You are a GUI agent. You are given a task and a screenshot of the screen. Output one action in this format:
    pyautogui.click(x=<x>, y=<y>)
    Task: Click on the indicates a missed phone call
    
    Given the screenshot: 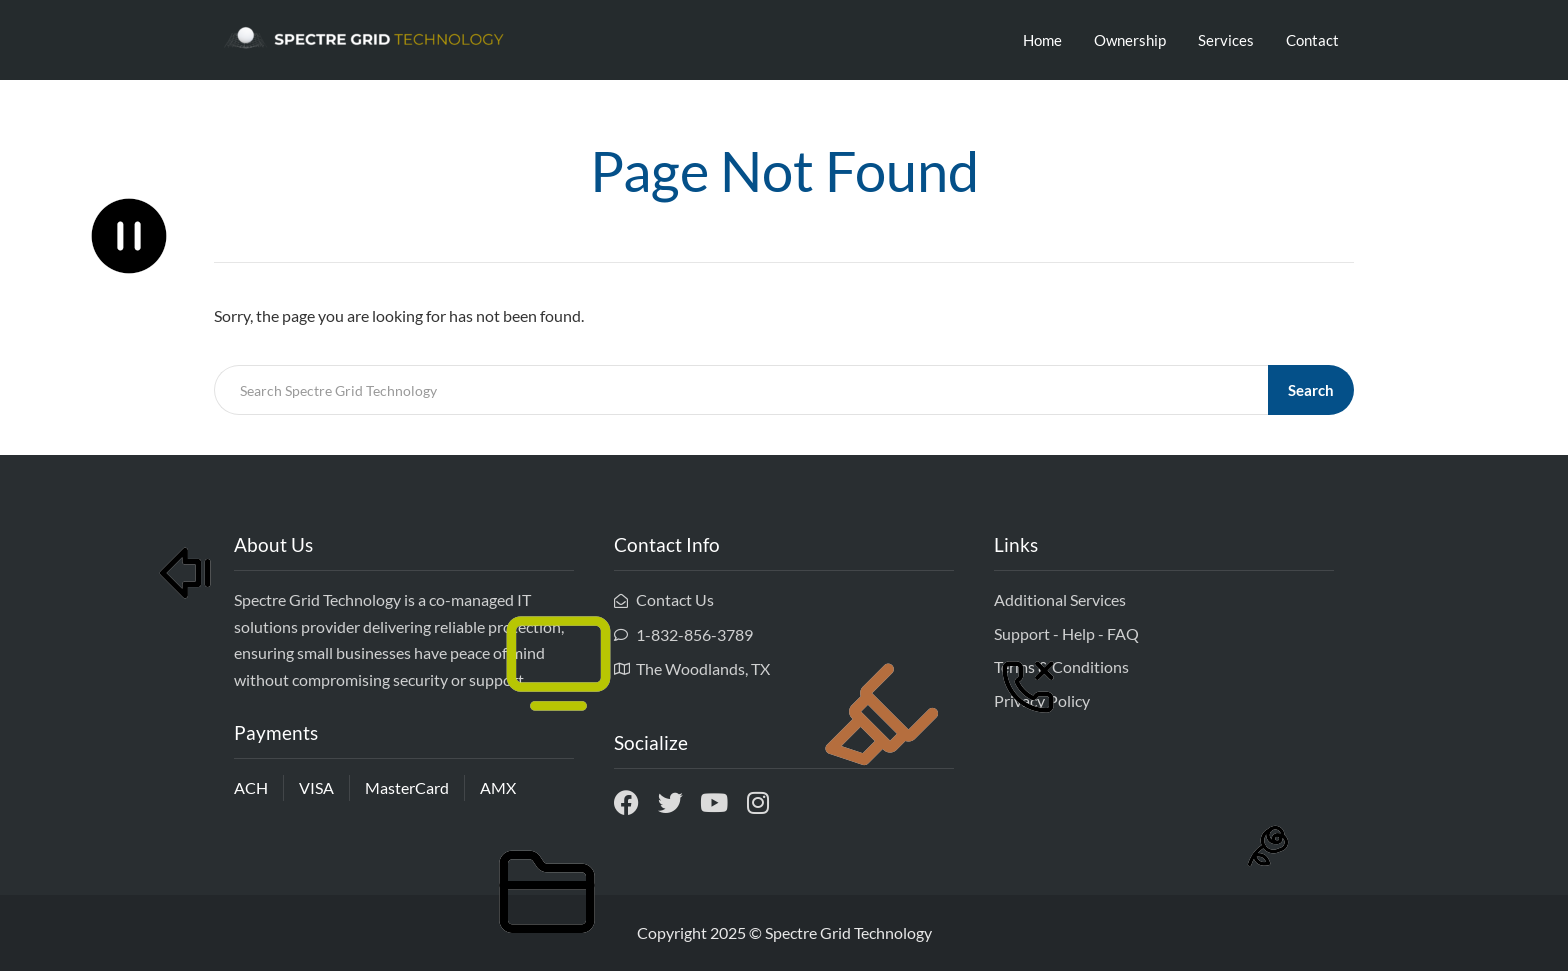 What is the action you would take?
    pyautogui.click(x=1028, y=687)
    